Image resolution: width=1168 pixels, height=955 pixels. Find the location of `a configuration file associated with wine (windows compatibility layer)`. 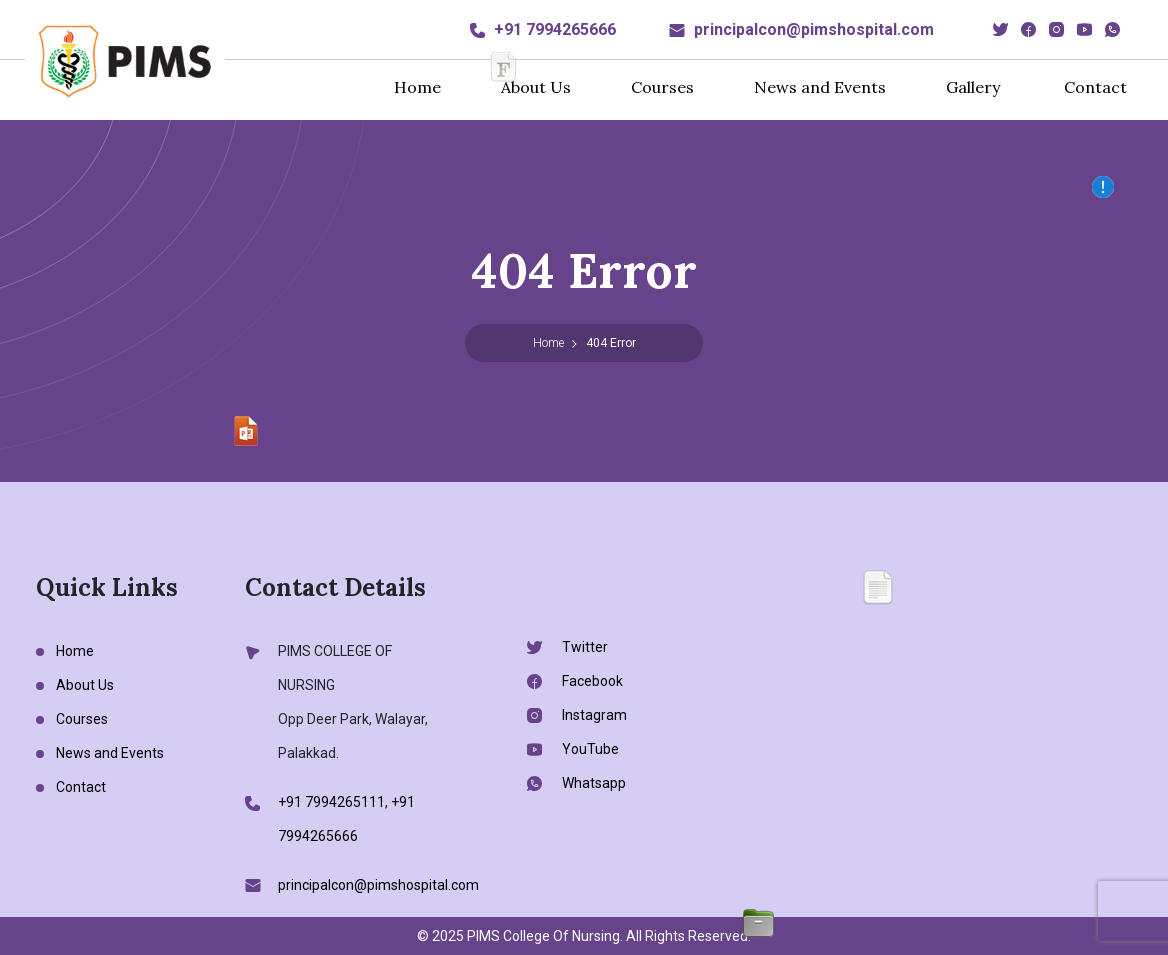

a configuration file associated with wine (windows compatibility layer) is located at coordinates (878, 587).